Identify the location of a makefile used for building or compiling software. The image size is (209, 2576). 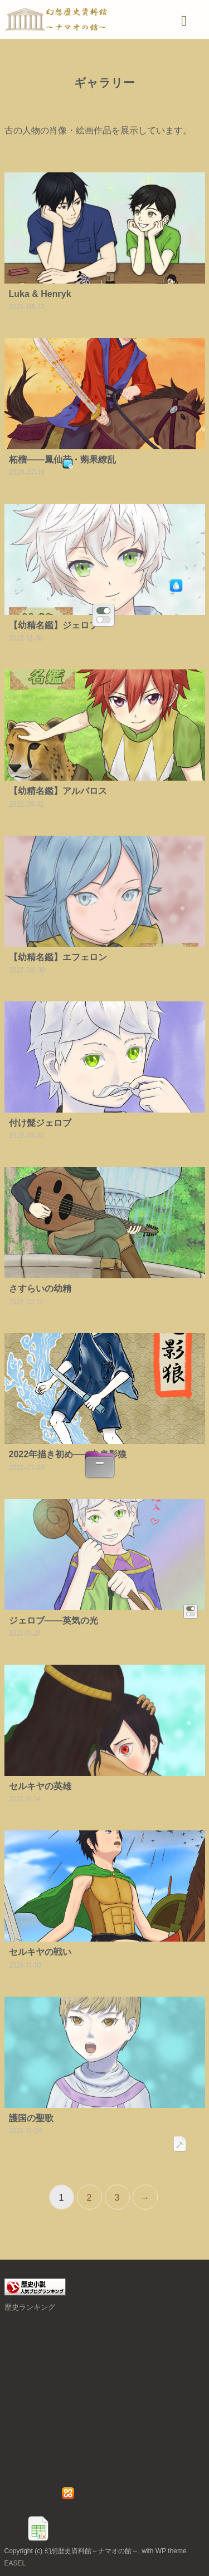
(179, 2143).